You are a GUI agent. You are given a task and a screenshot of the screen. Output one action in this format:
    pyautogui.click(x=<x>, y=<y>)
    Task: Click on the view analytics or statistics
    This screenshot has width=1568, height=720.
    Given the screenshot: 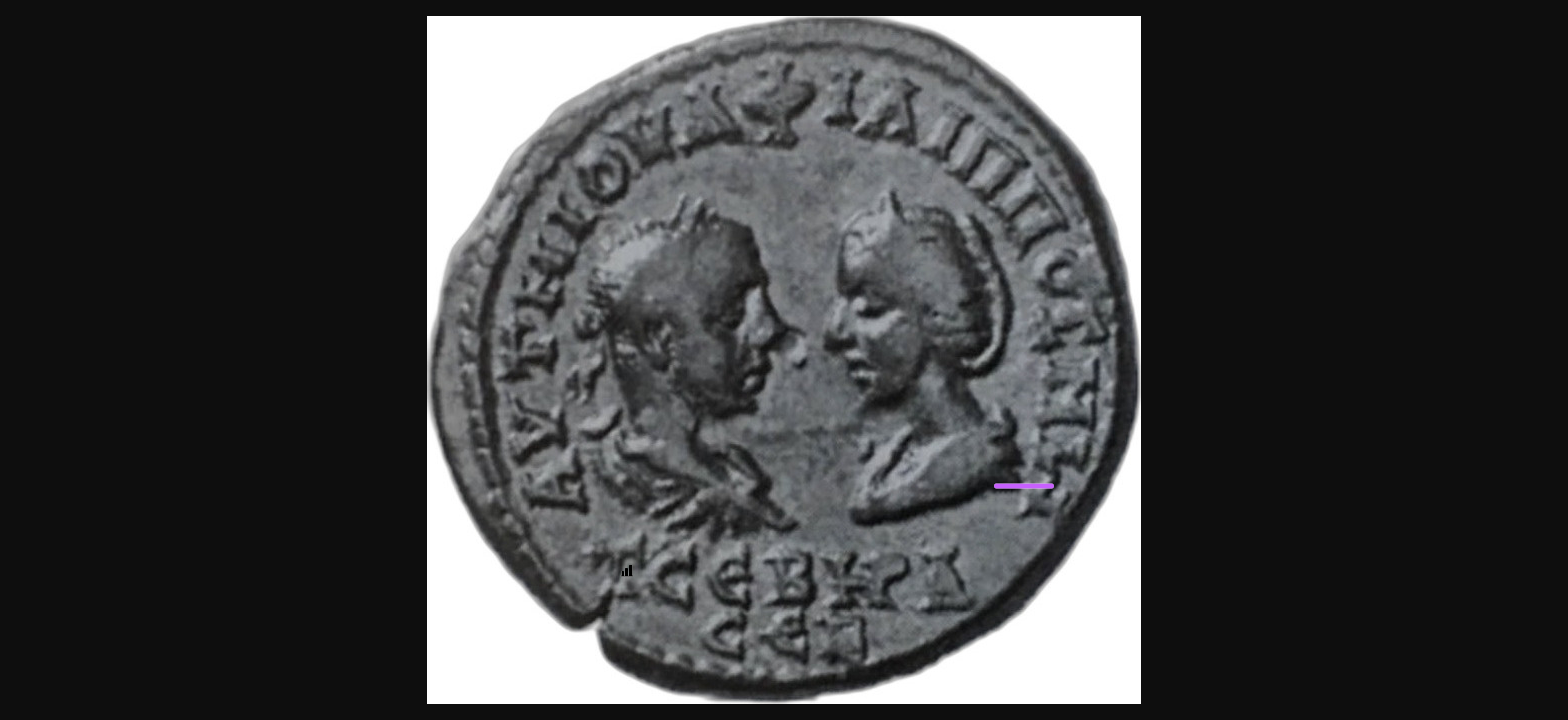 What is the action you would take?
    pyautogui.click(x=627, y=571)
    